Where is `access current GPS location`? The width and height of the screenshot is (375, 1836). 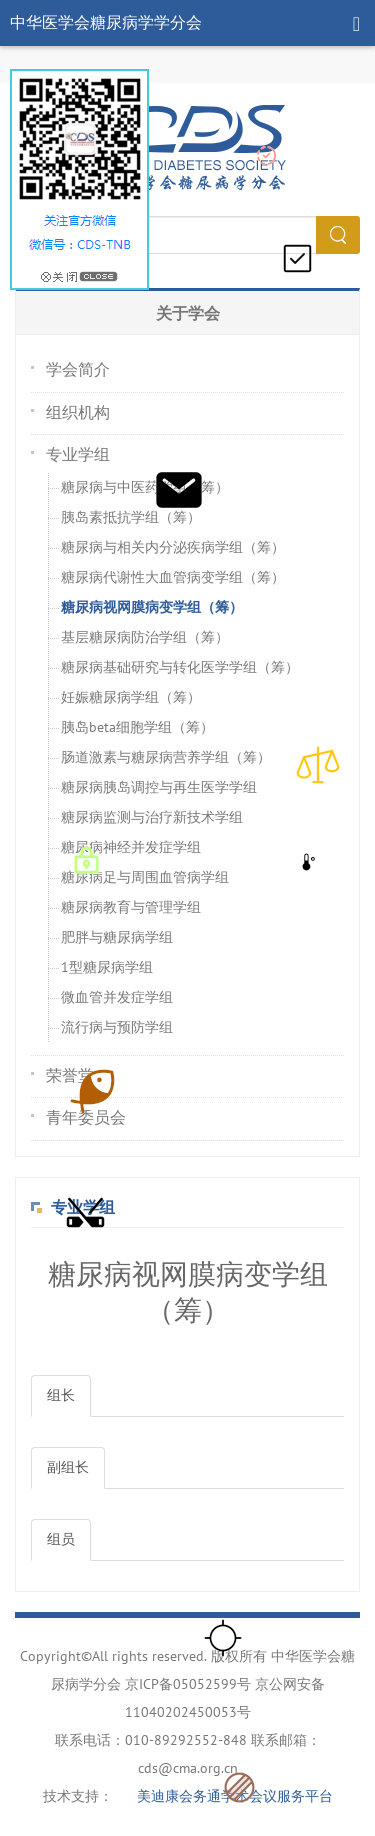 access current GPS location is located at coordinates (223, 1638).